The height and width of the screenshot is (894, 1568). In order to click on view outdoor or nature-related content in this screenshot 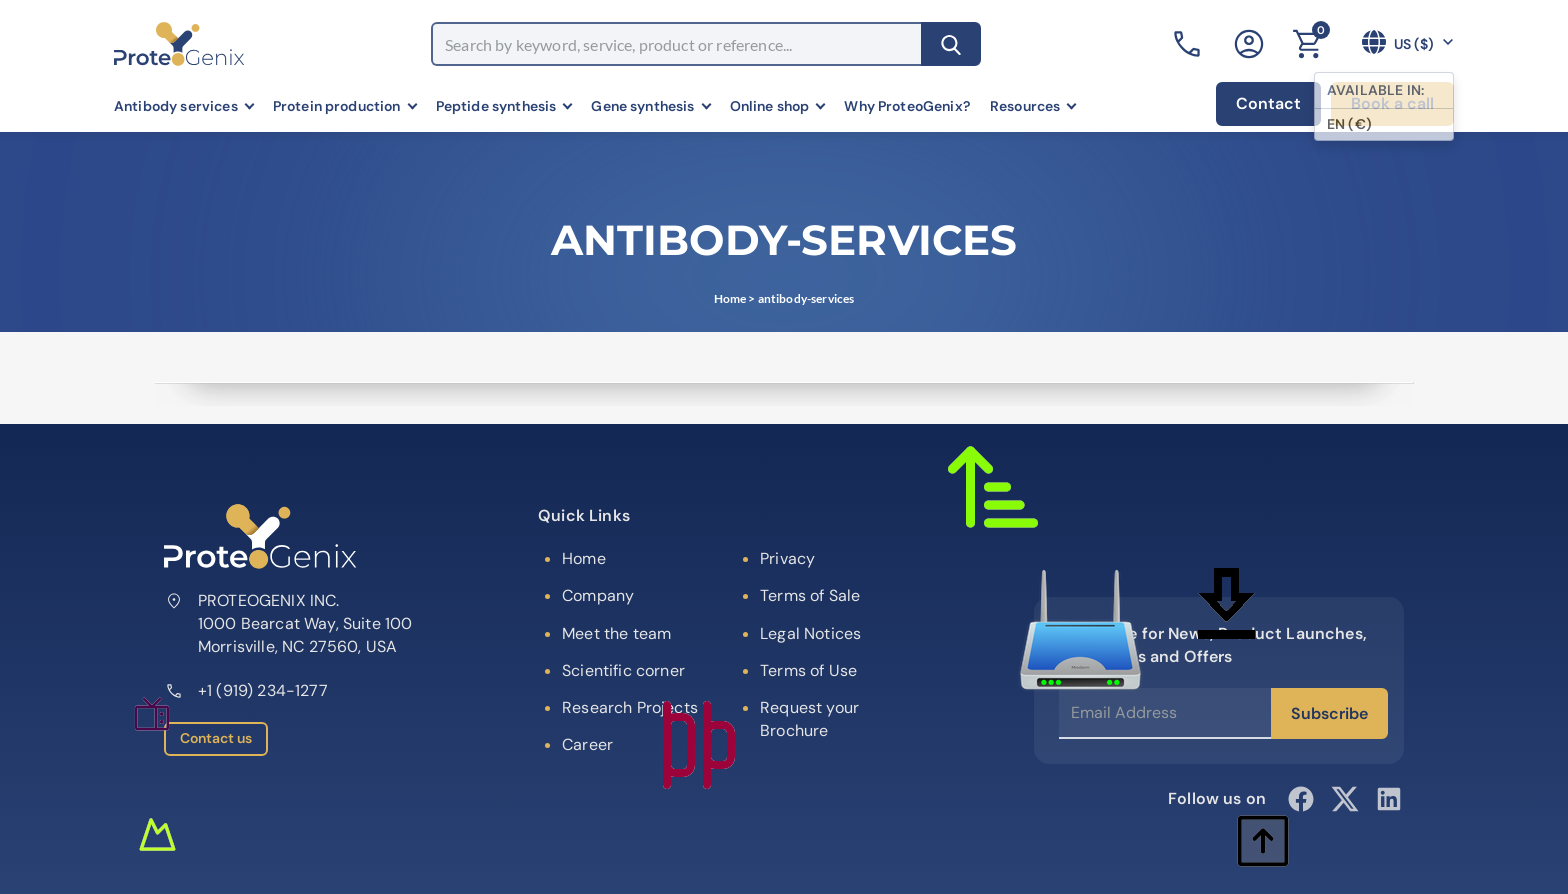, I will do `click(157, 834)`.